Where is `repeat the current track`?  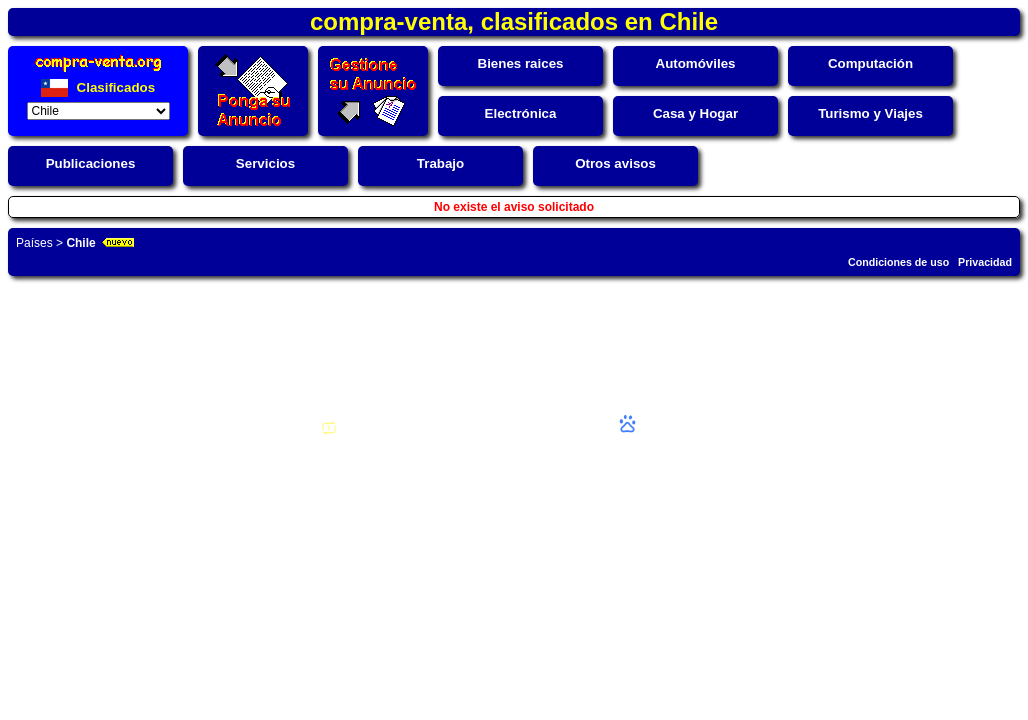
repeat the current track is located at coordinates (329, 428).